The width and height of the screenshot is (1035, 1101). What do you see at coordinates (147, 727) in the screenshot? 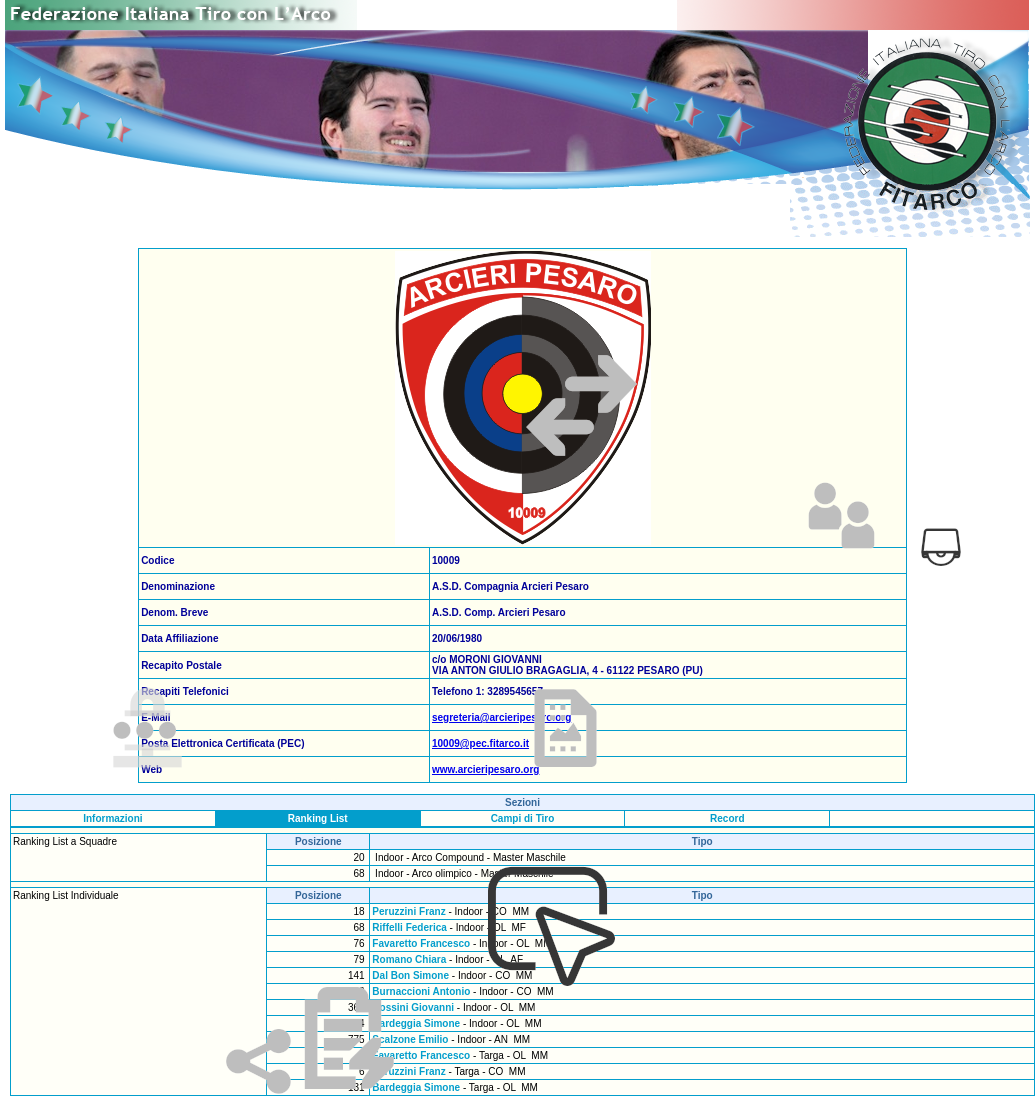
I see `indicates vpn connection is being established` at bounding box center [147, 727].